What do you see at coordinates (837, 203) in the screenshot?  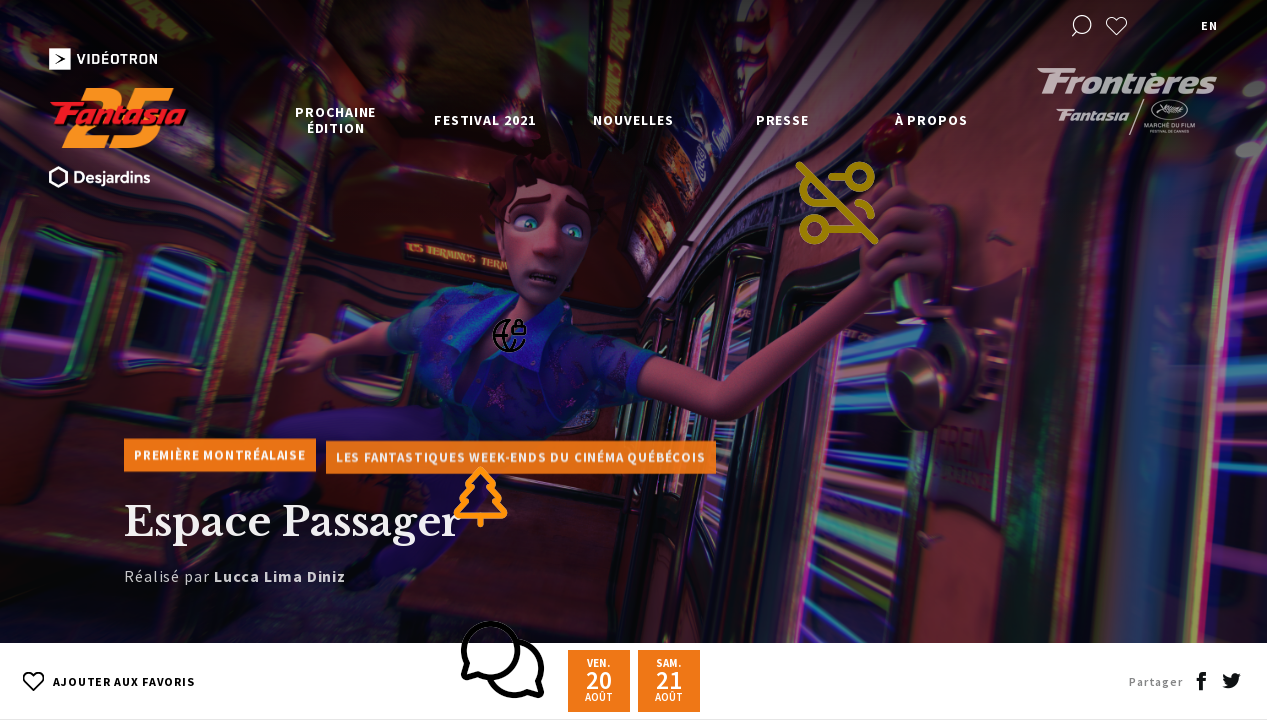 I see `disable route navigation` at bounding box center [837, 203].